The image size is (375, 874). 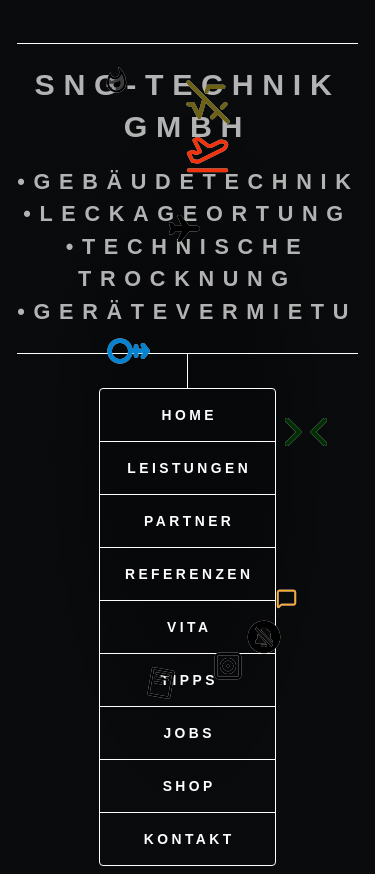 What do you see at coordinates (228, 666) in the screenshot?
I see `browse music or audio library` at bounding box center [228, 666].